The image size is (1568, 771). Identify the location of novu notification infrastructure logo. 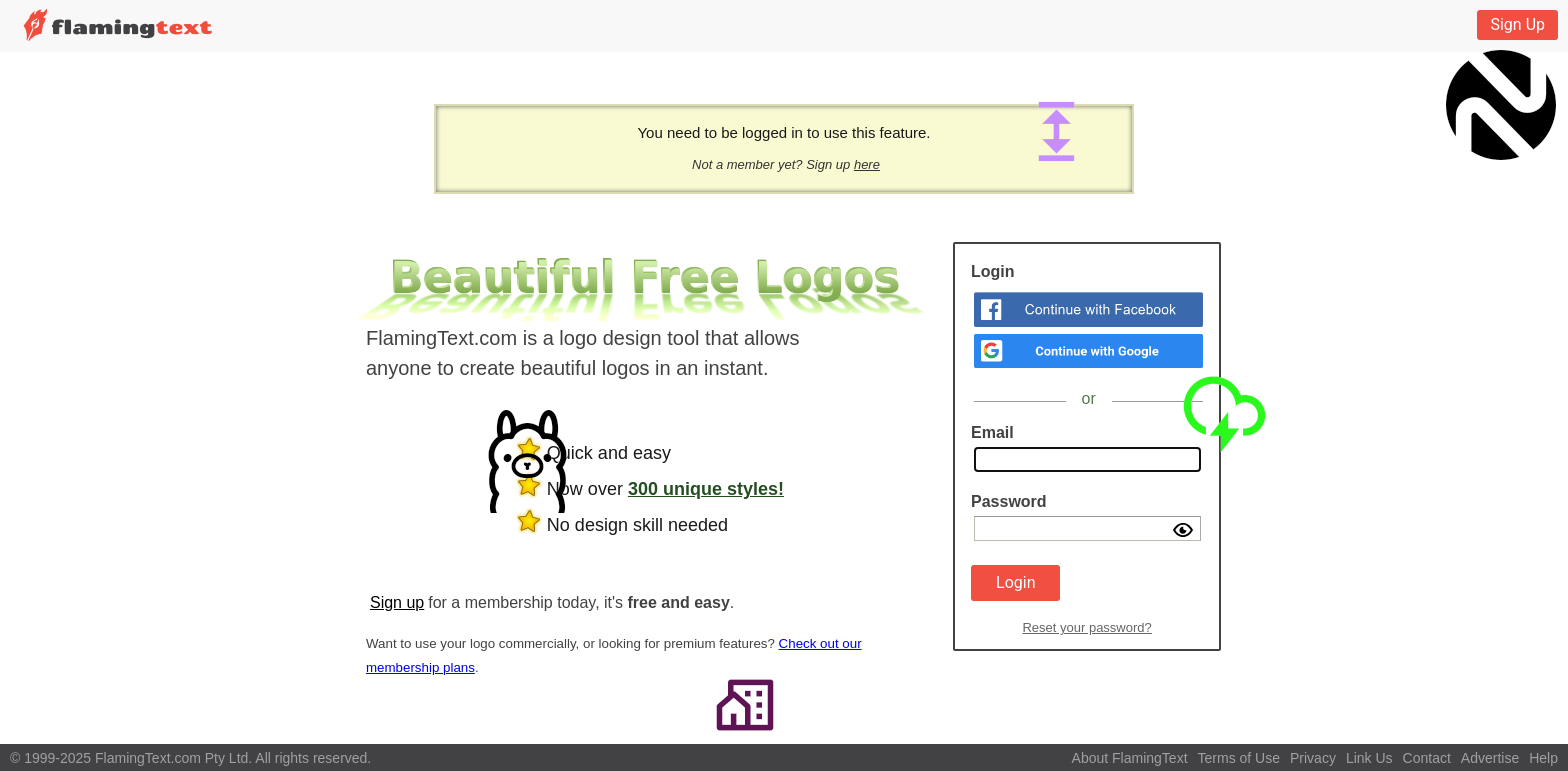
(1501, 105).